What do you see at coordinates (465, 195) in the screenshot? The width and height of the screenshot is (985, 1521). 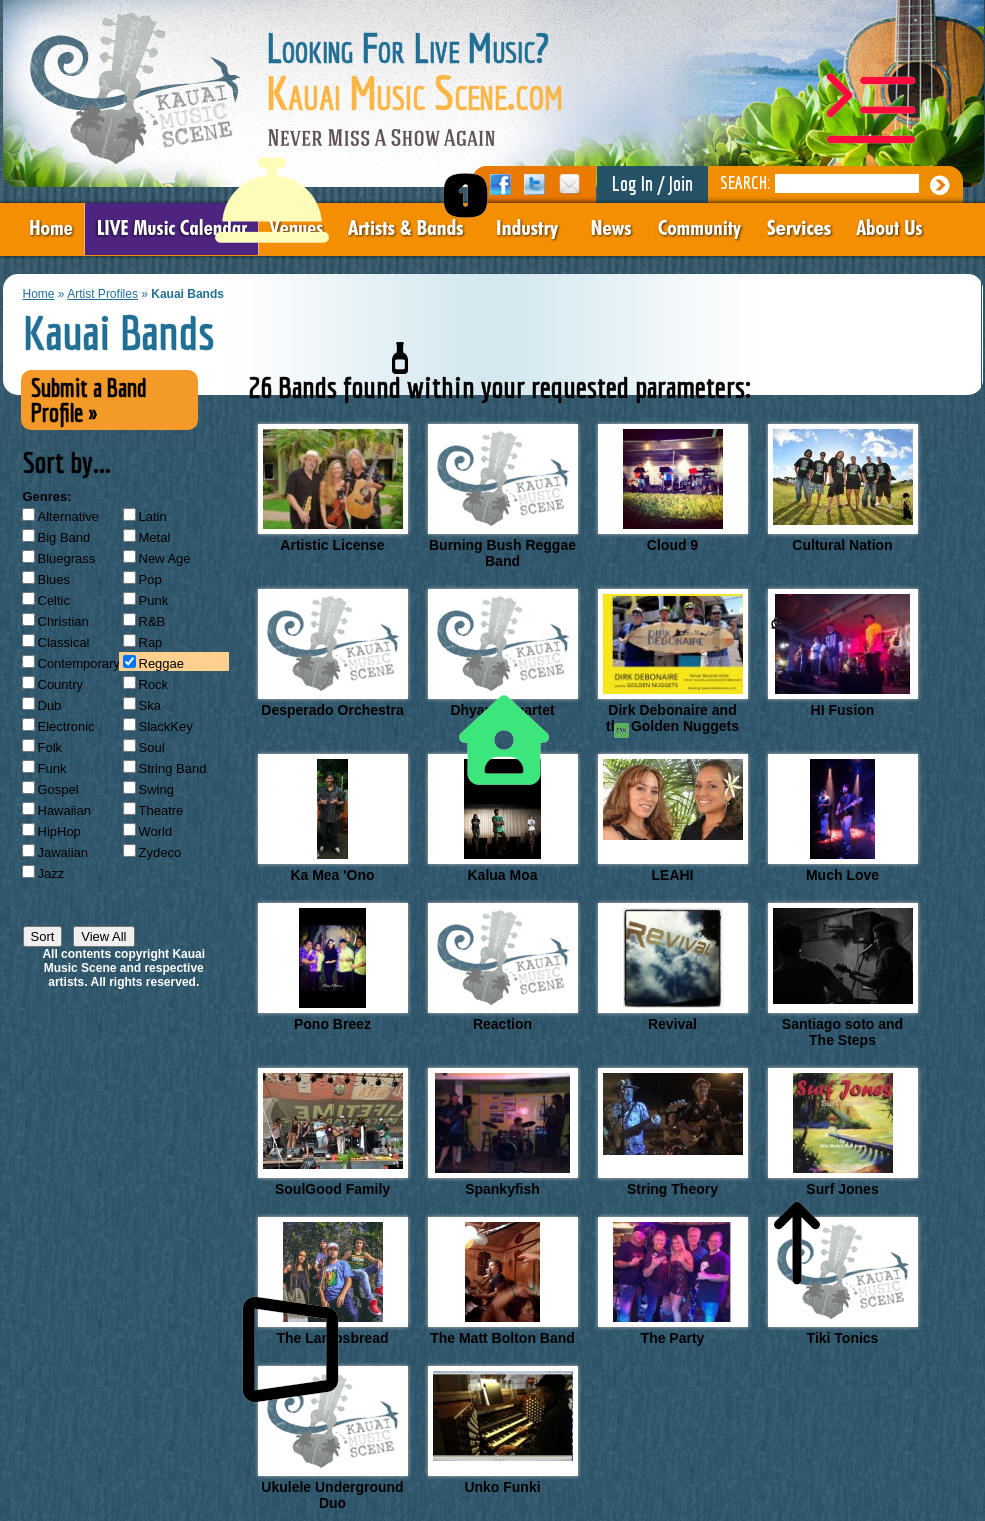 I see `indicates step one in a multi-step process` at bounding box center [465, 195].